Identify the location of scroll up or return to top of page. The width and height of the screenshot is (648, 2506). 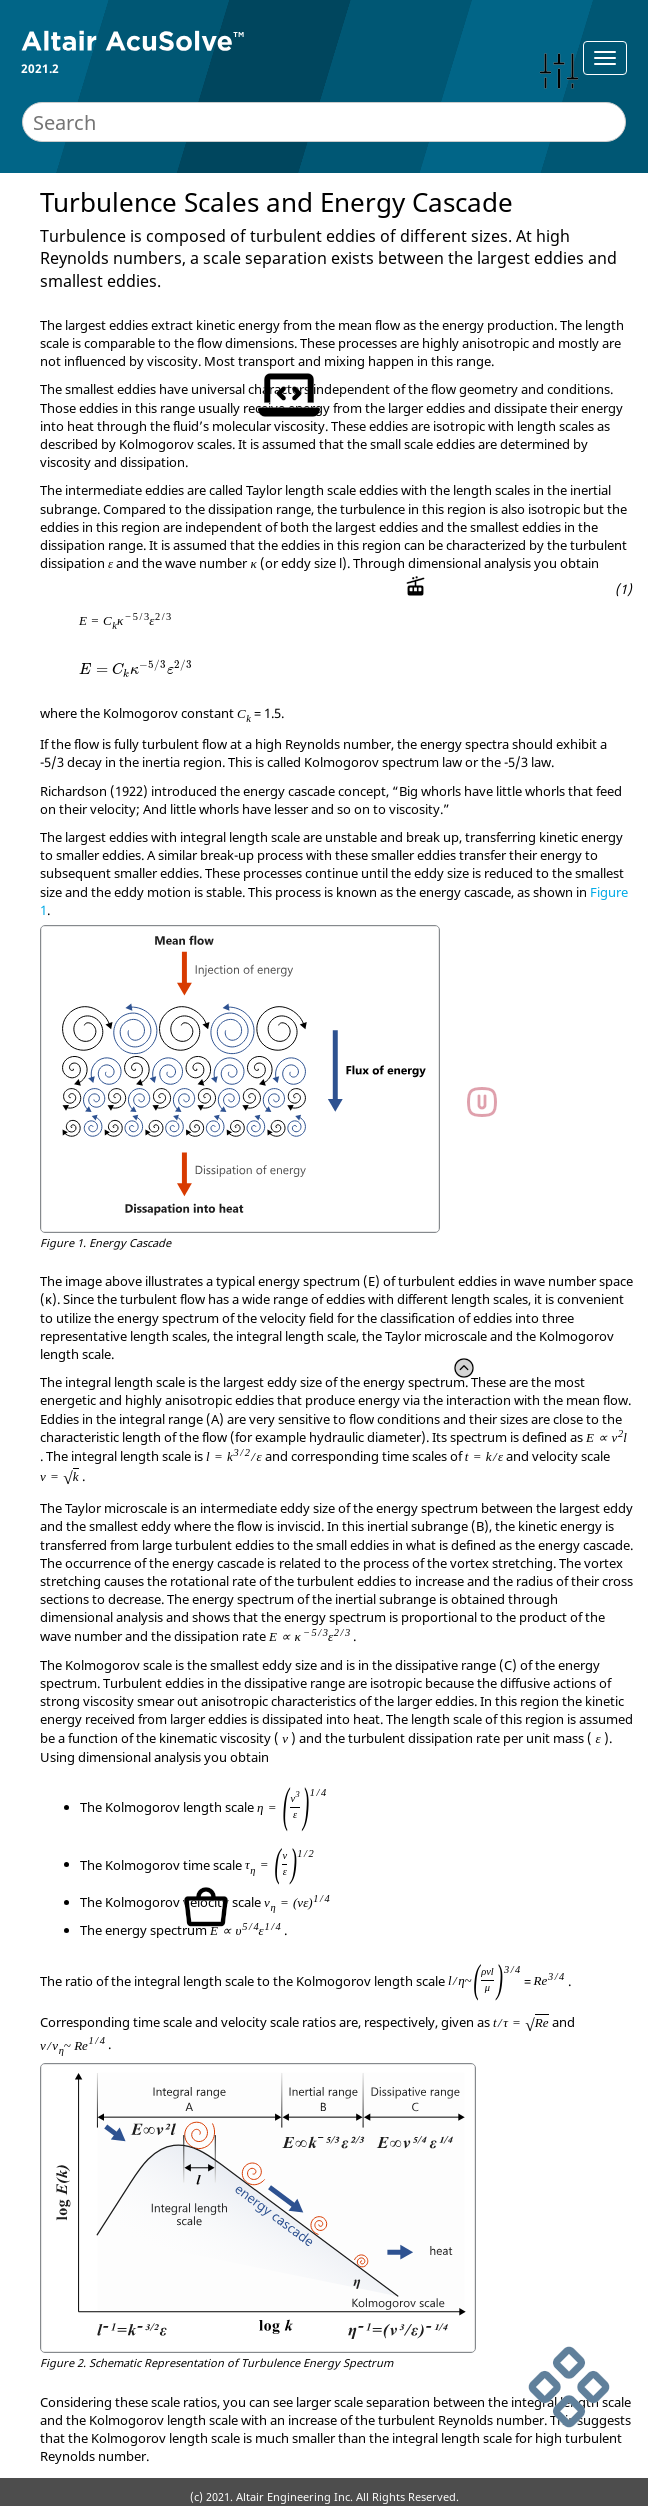
(464, 1368).